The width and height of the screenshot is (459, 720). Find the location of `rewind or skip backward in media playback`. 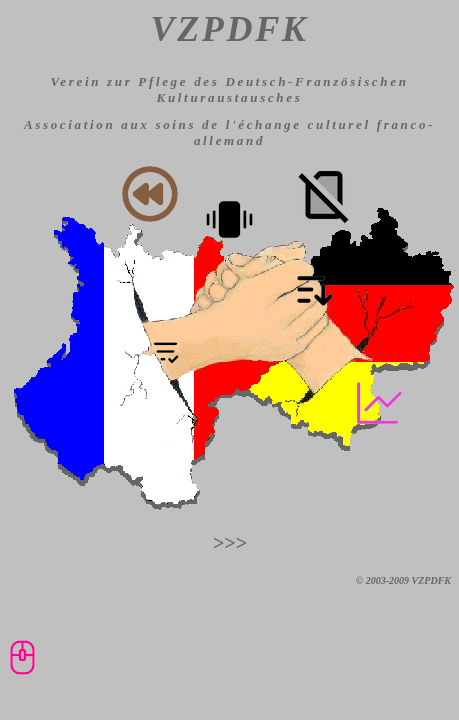

rewind or skip backward in media playback is located at coordinates (150, 194).